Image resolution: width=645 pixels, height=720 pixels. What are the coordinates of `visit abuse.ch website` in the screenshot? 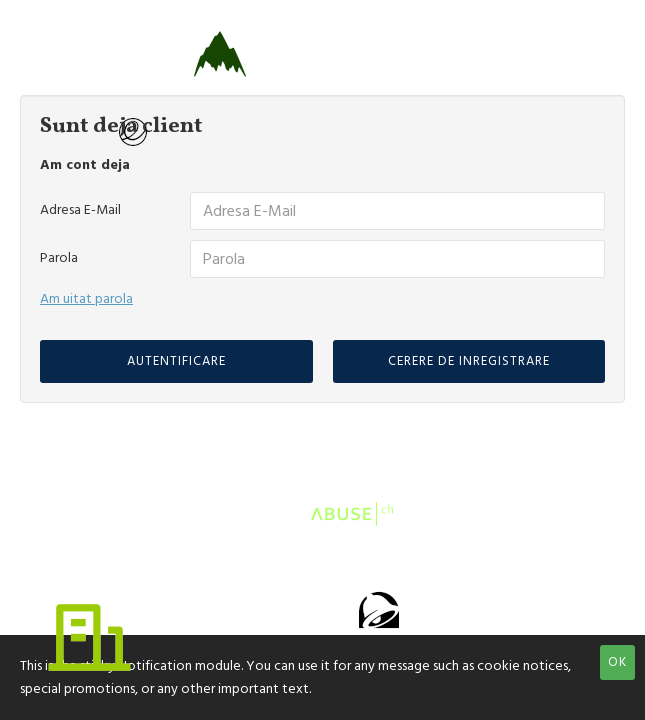 It's located at (352, 514).